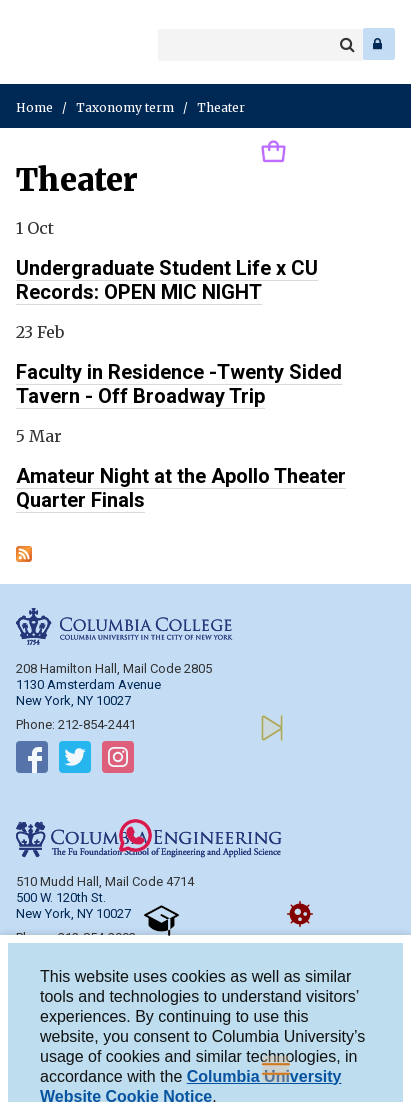 The width and height of the screenshot is (411, 1102). What do you see at coordinates (272, 728) in the screenshot?
I see `skip to the next track` at bounding box center [272, 728].